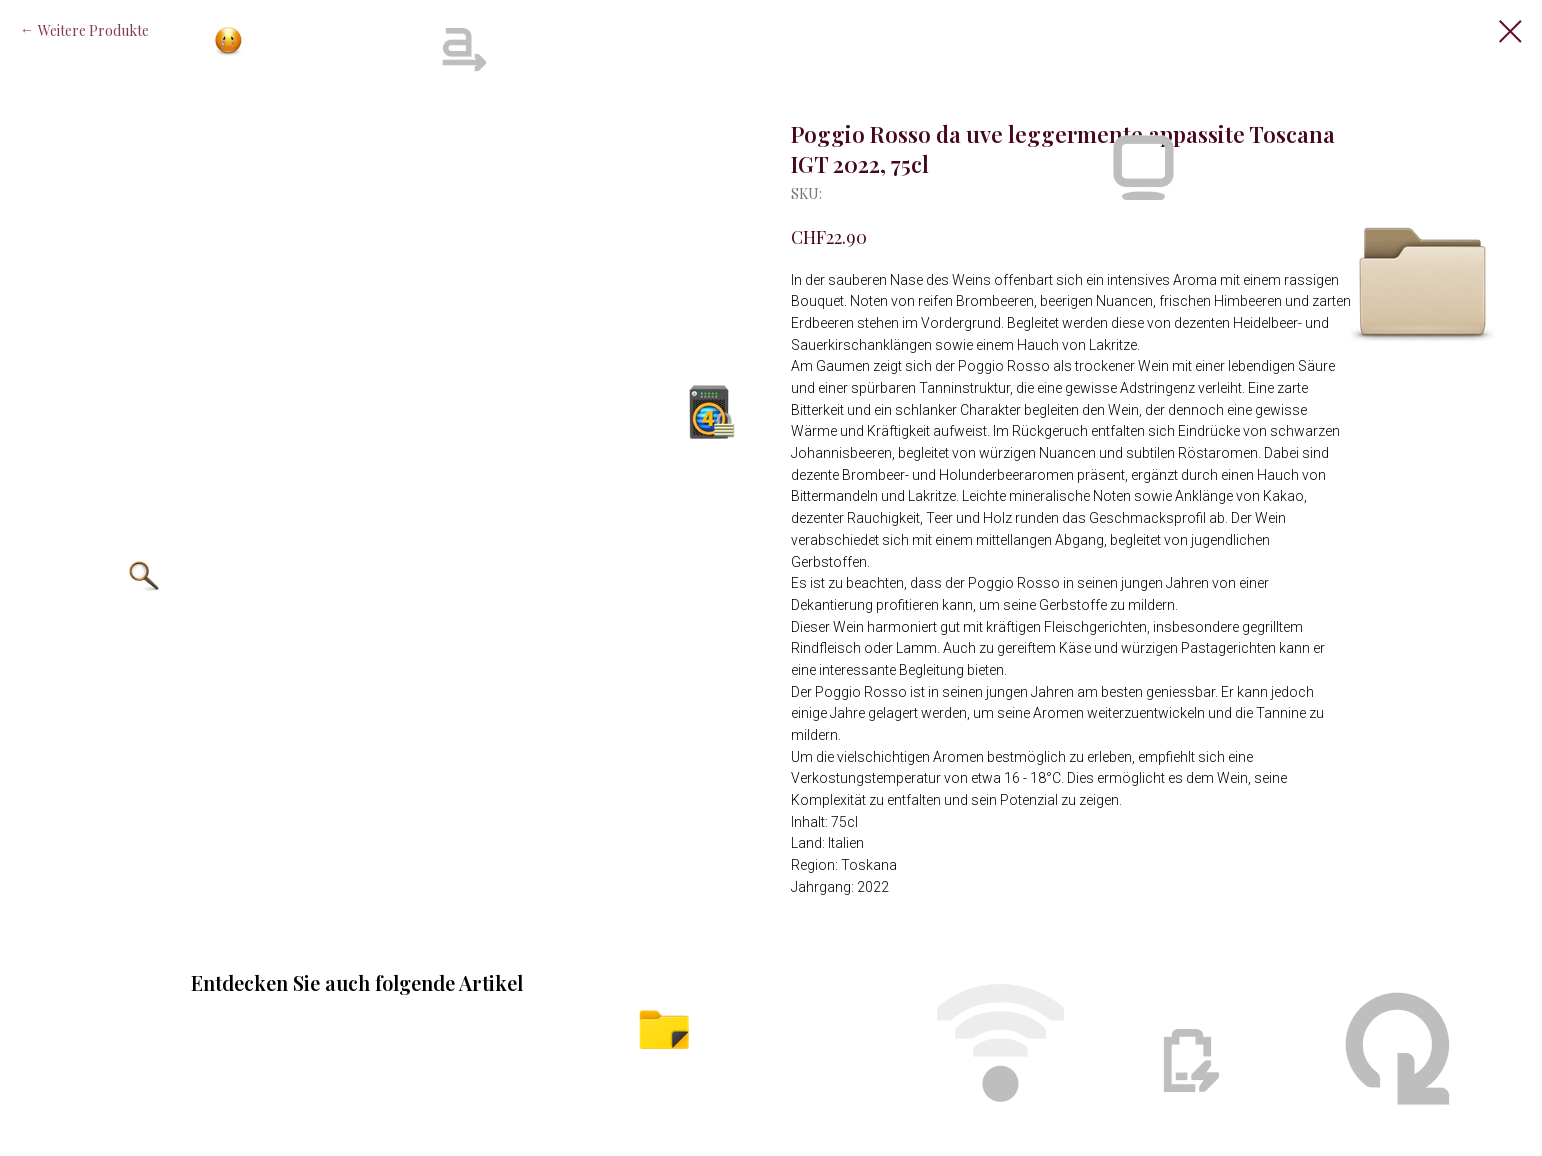 The width and height of the screenshot is (1542, 1156). I want to click on set text direction to left-to-right, so click(463, 51).